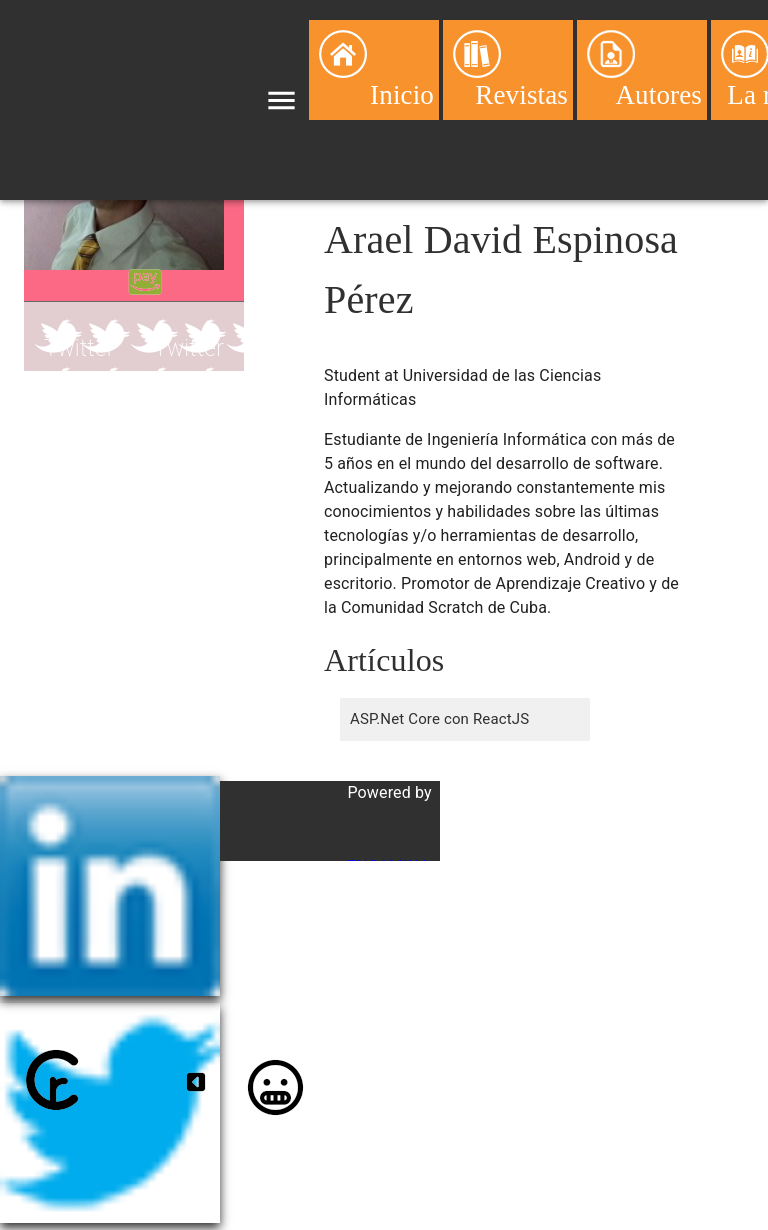  What do you see at coordinates (145, 282) in the screenshot?
I see `pay with amazon pay at checkout` at bounding box center [145, 282].